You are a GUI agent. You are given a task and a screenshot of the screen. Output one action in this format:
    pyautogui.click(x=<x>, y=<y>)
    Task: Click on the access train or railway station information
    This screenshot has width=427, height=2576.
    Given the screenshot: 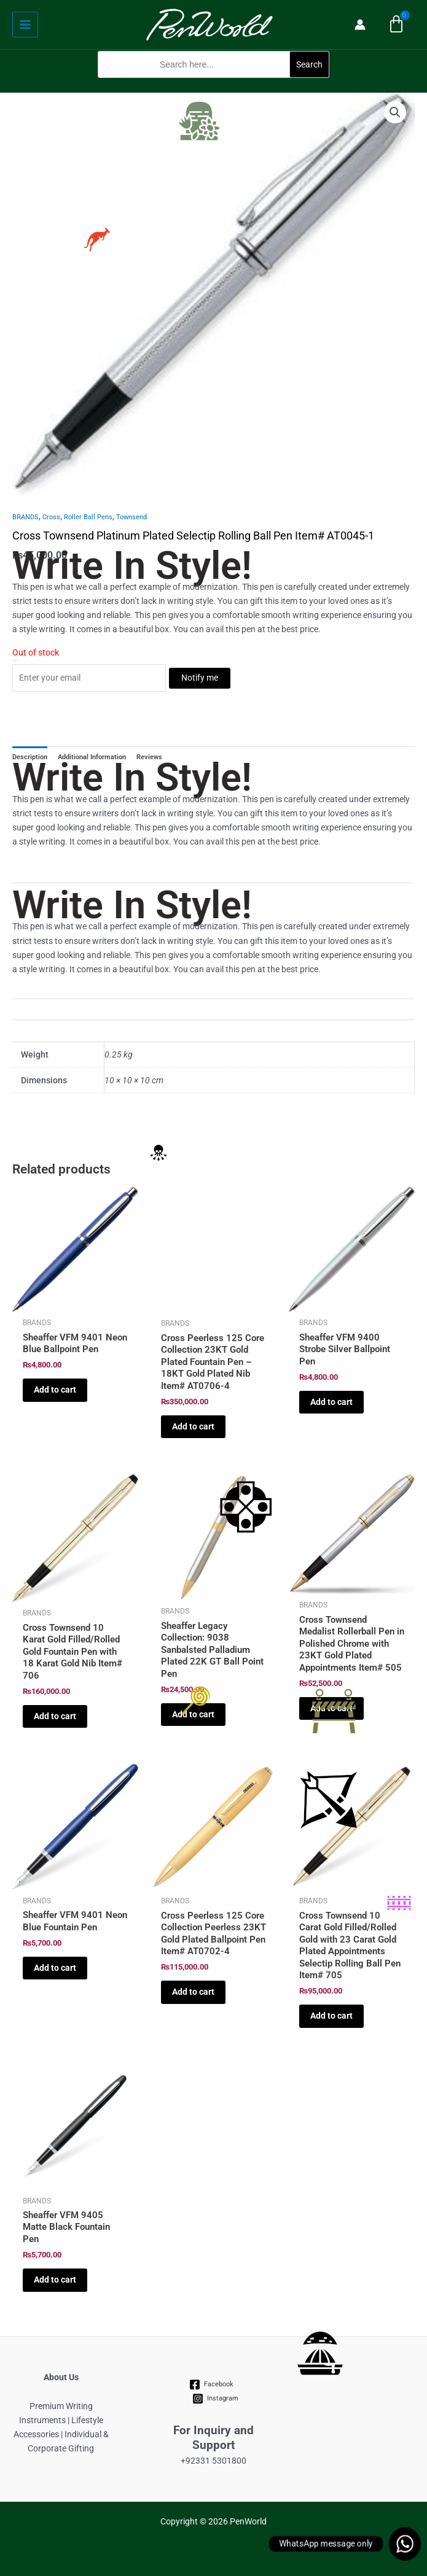 What is the action you would take?
    pyautogui.click(x=399, y=1903)
    